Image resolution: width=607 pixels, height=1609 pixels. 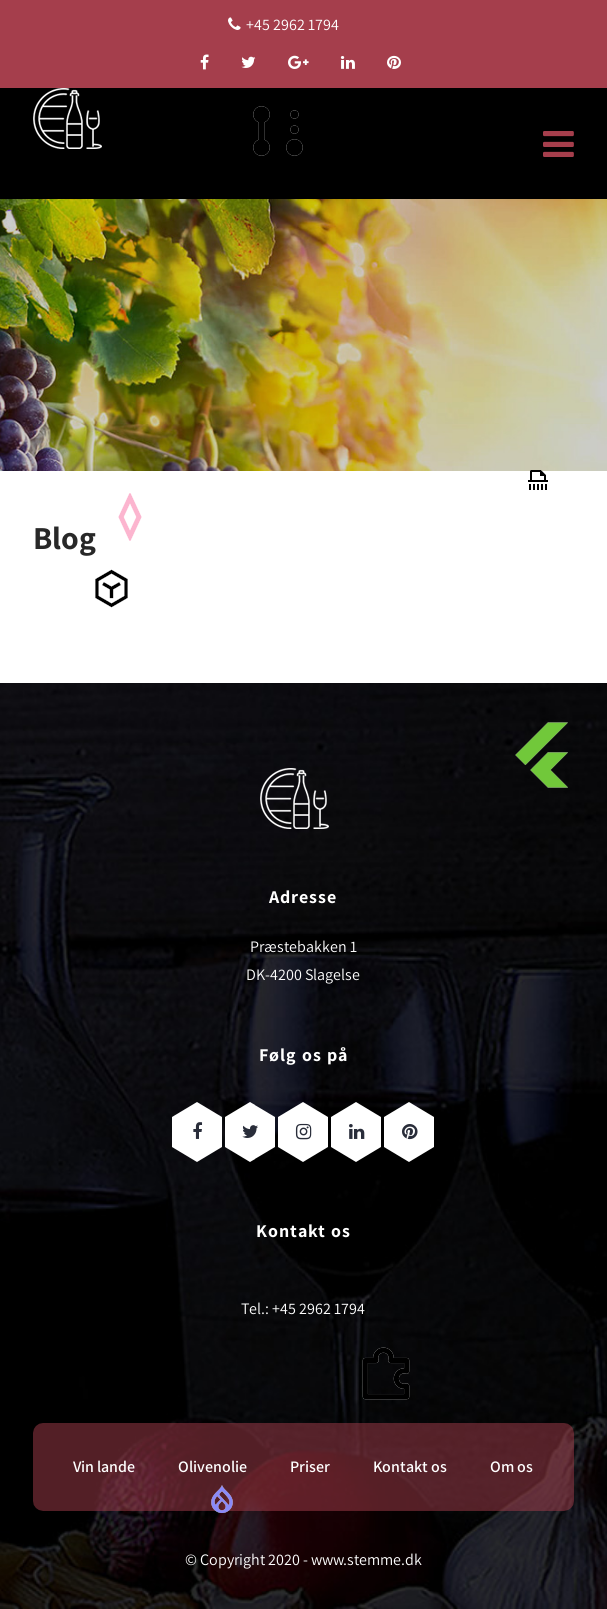 I want to click on link to drupal CMS platform, so click(x=222, y=1499).